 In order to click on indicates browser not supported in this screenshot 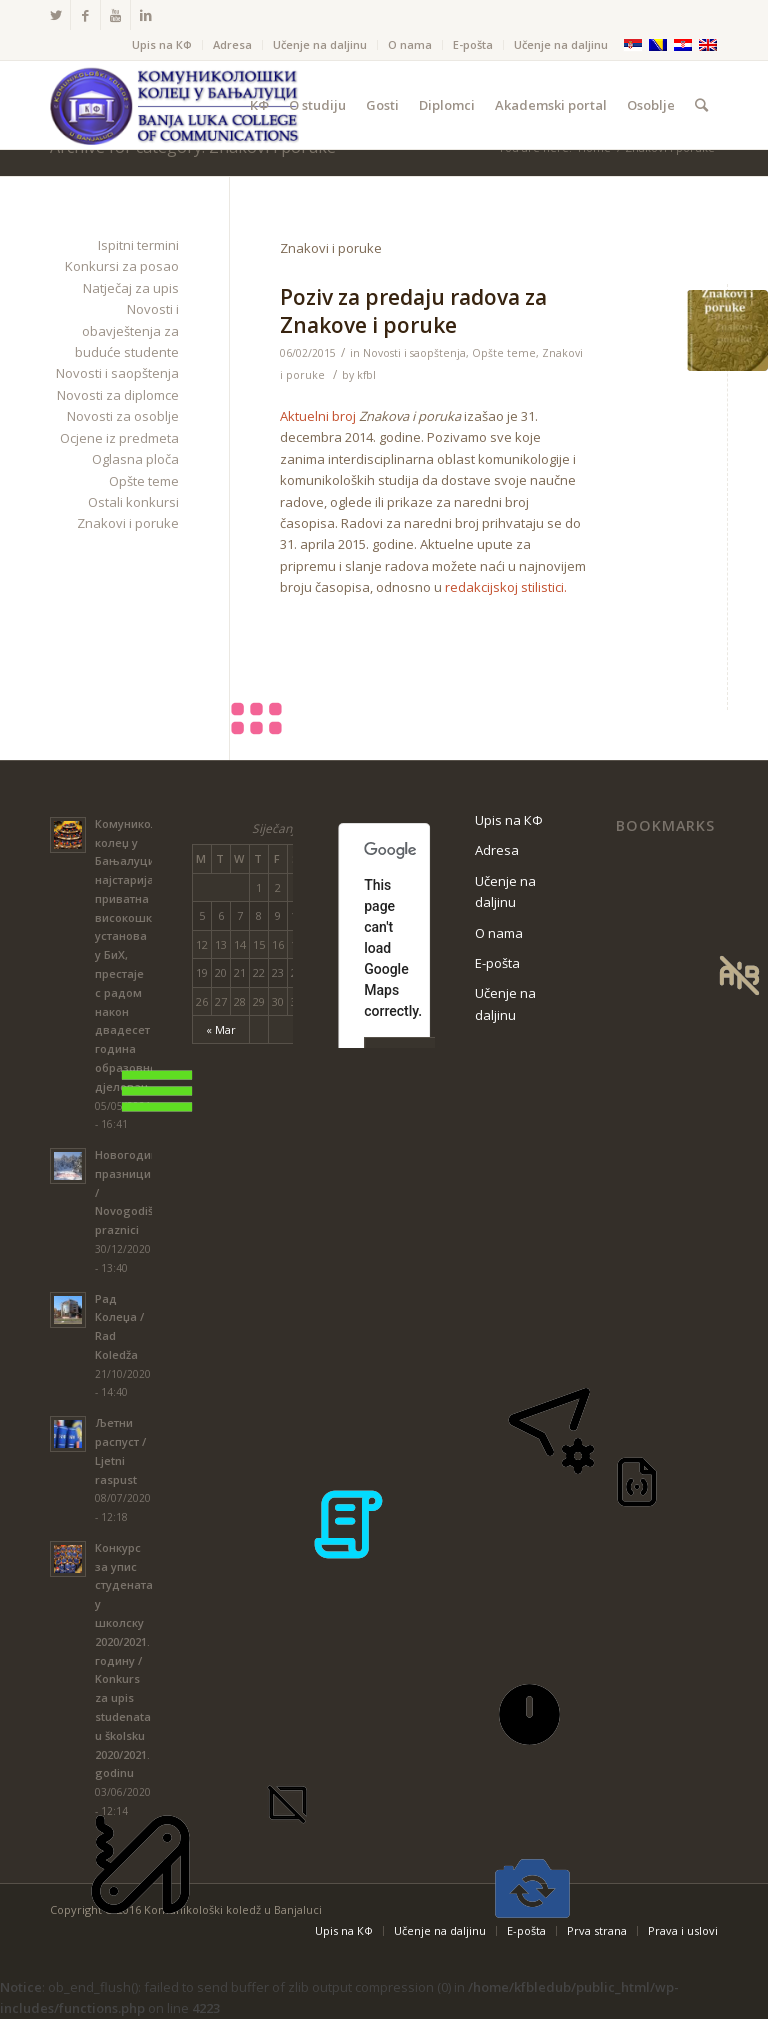, I will do `click(288, 1803)`.